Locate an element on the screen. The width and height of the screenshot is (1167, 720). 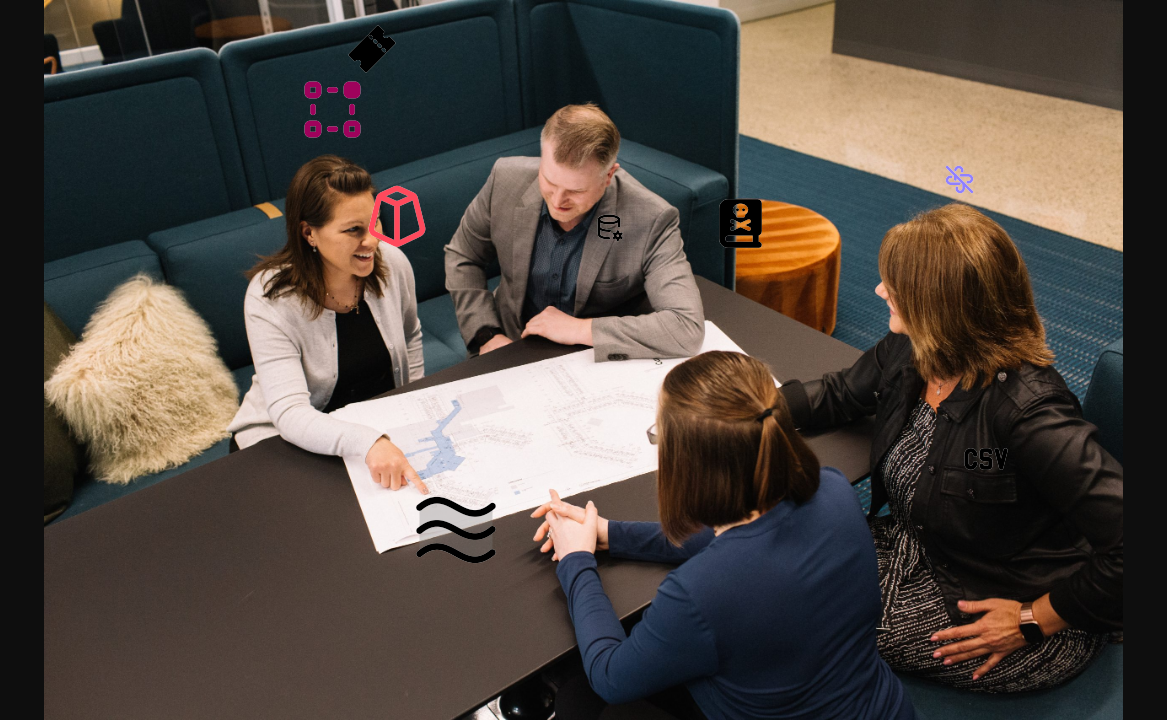
set transform anchor to top-right corner is located at coordinates (332, 109).